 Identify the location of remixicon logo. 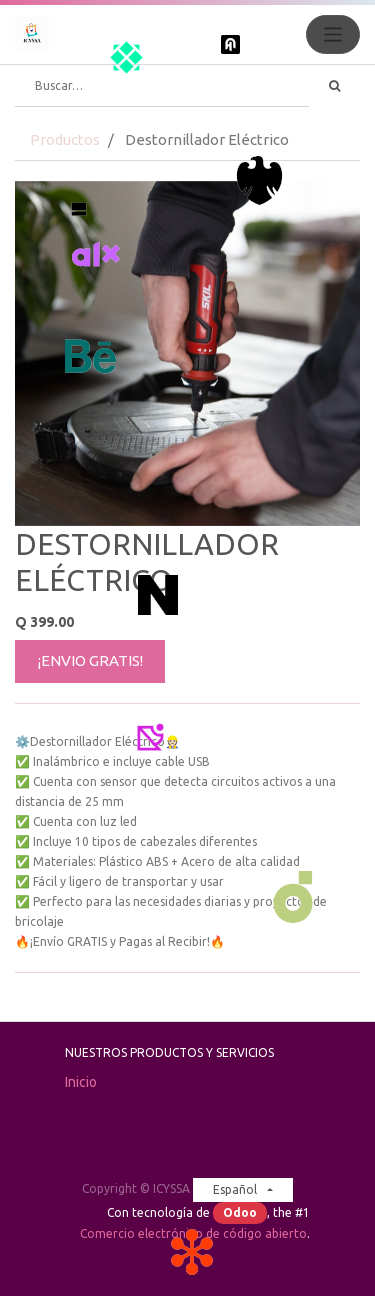
(150, 737).